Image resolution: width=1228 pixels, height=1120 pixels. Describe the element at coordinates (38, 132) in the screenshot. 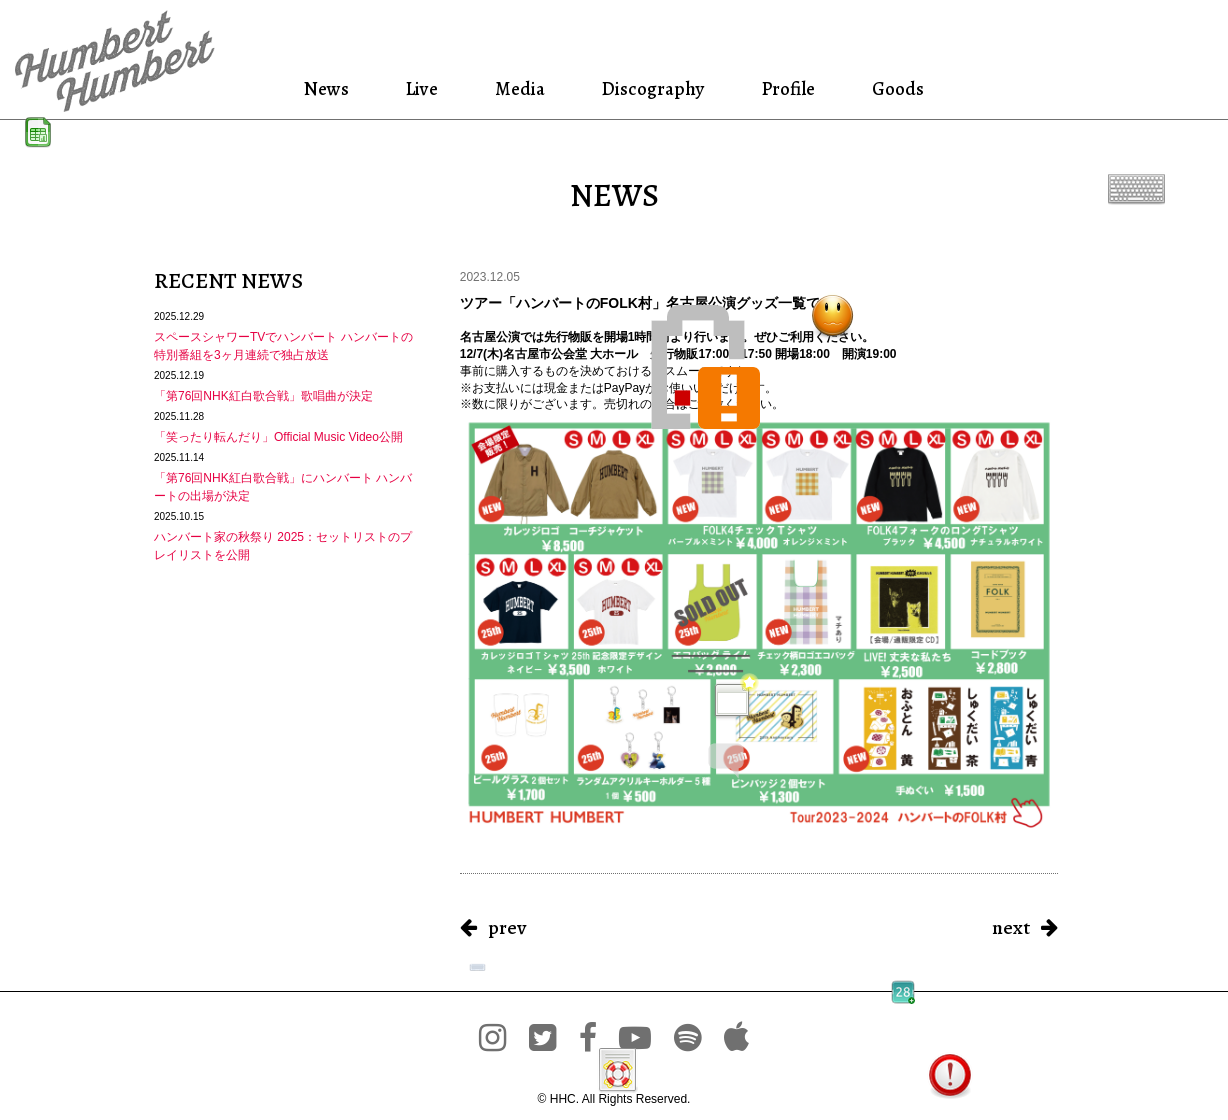

I see `libreoffice calc spreadsheet template file` at that location.